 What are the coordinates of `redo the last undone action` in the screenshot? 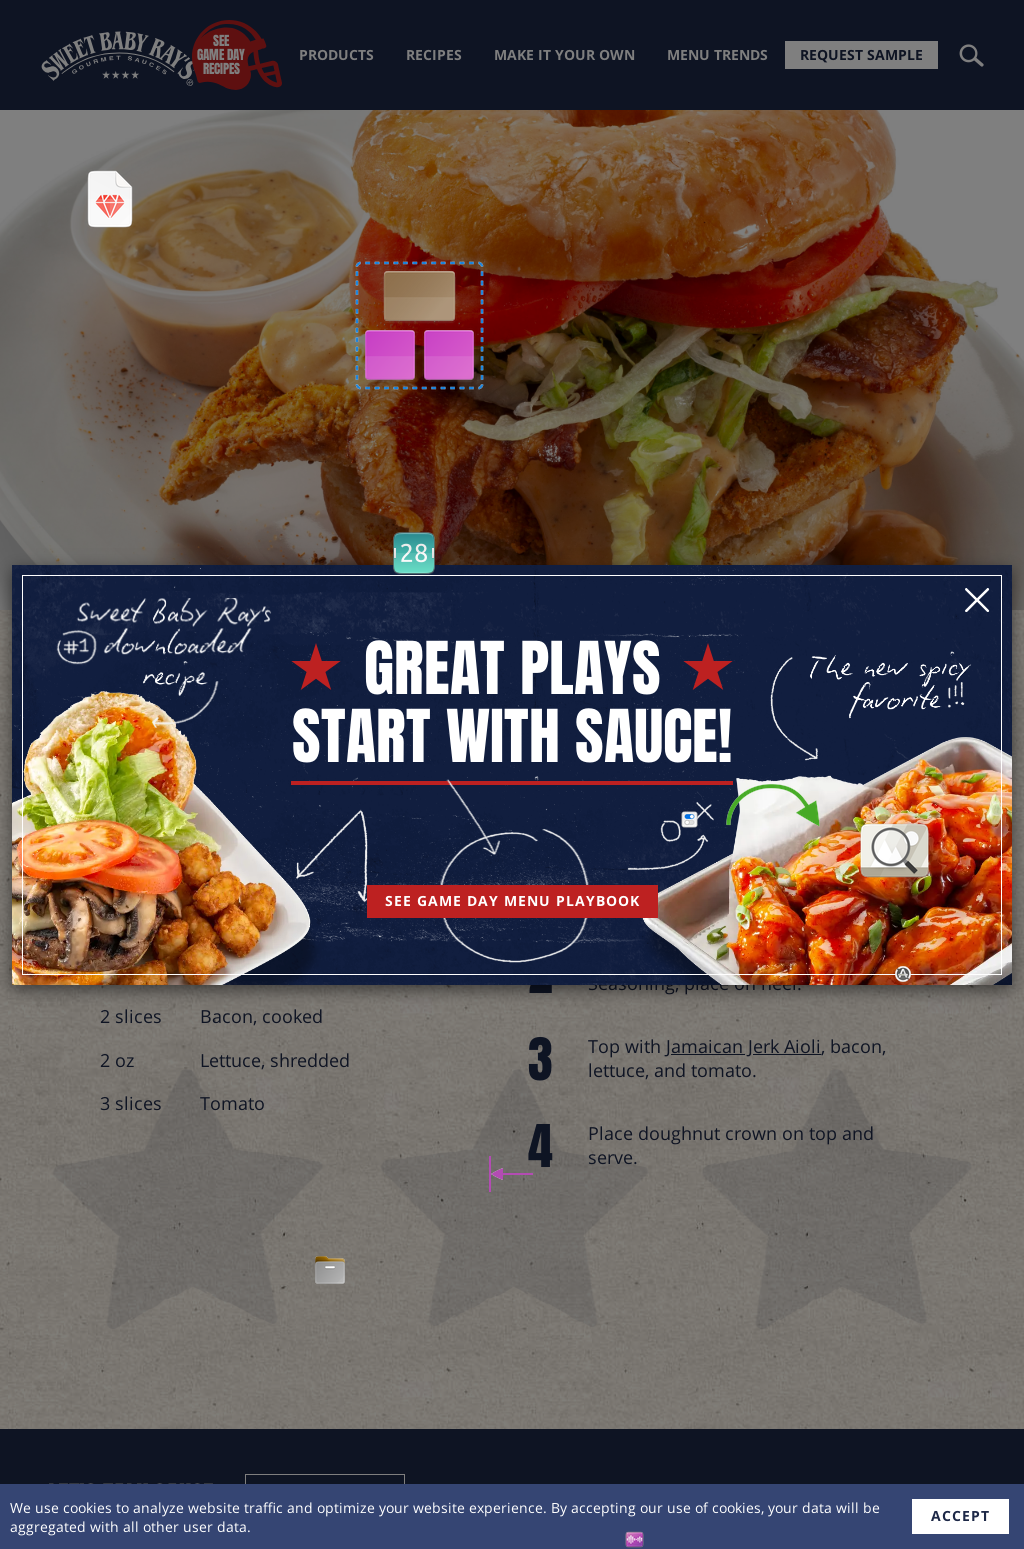 It's located at (773, 804).